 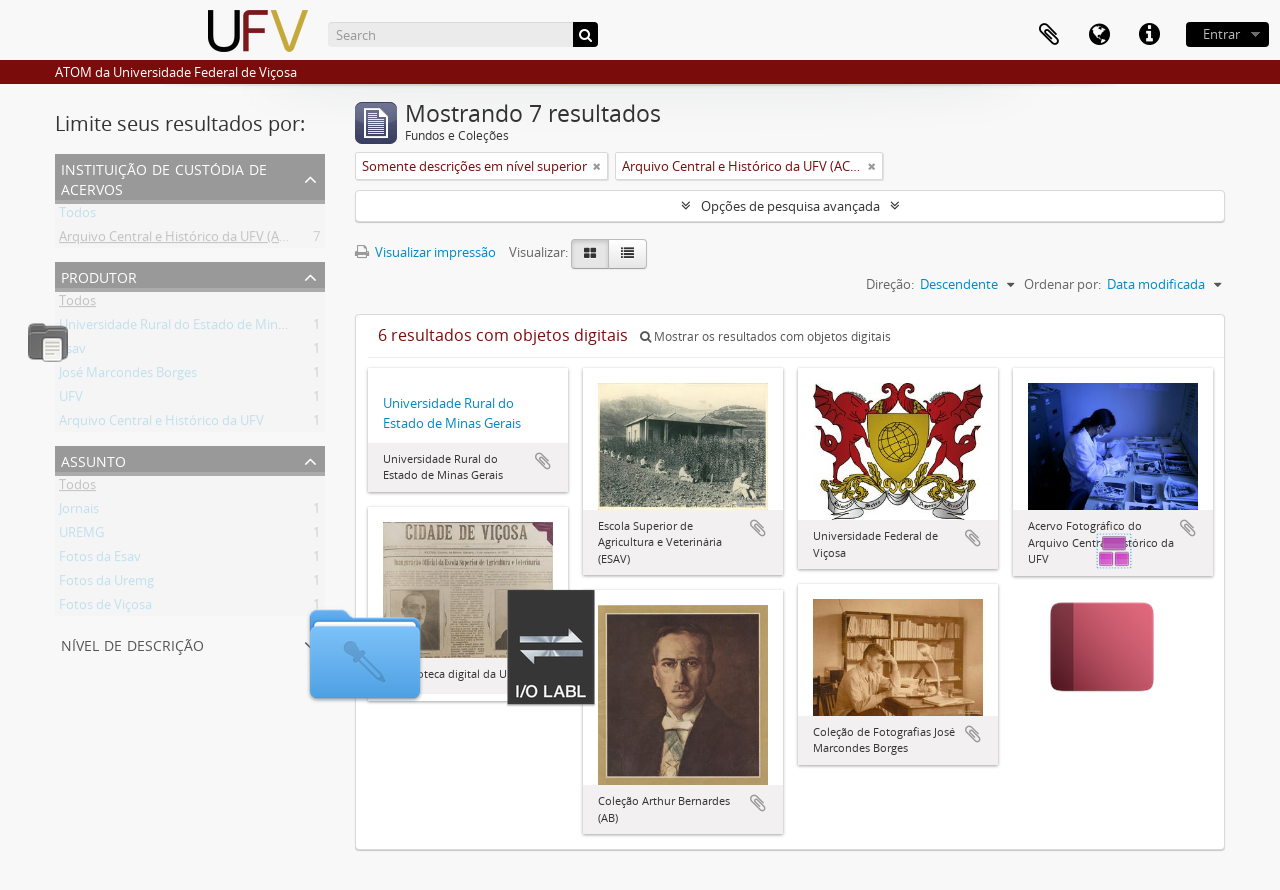 I want to click on open a file from your computer, so click(x=48, y=342).